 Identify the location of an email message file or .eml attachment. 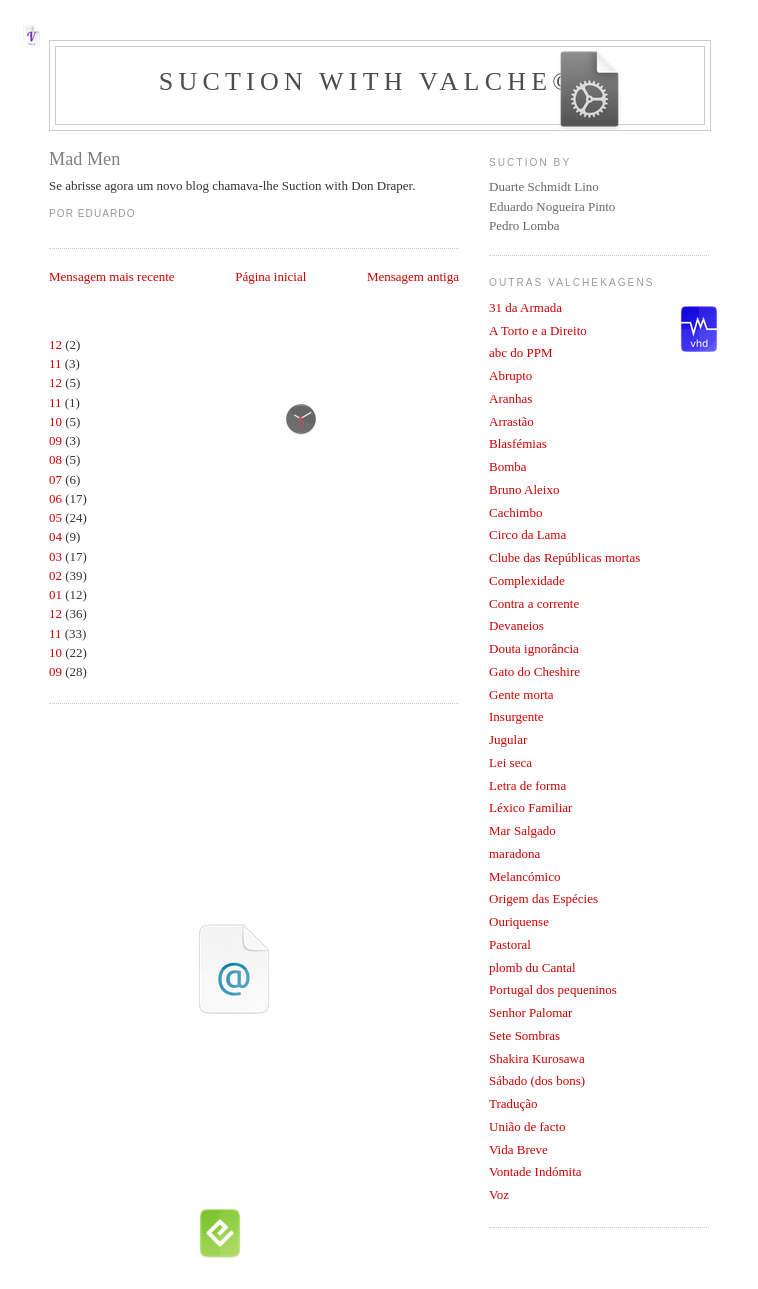
(234, 969).